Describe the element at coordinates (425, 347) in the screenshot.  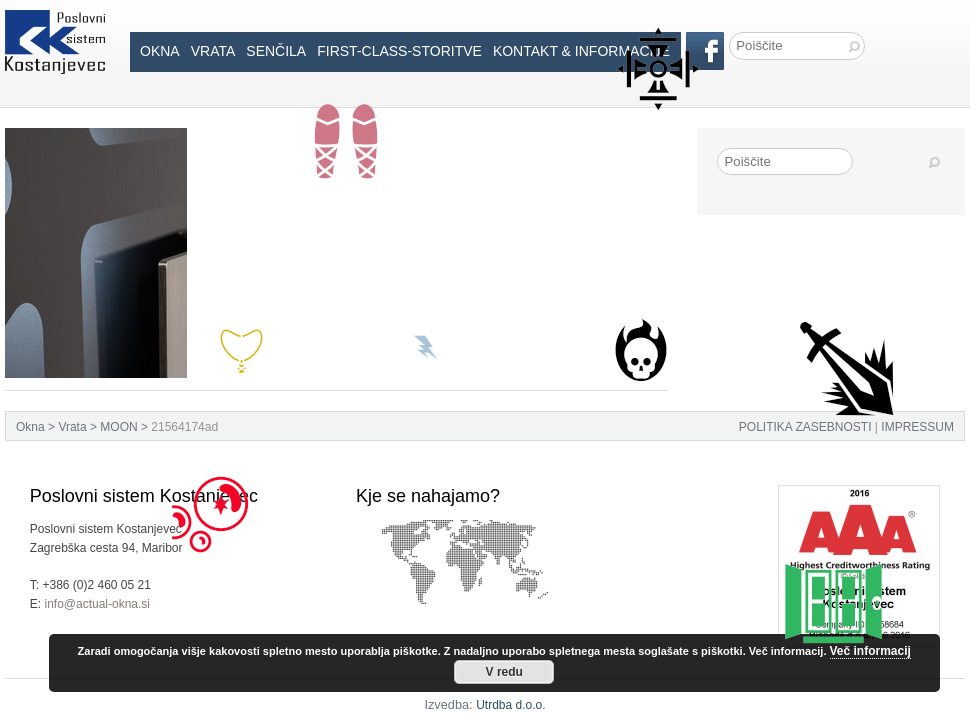
I see `activate power boost or turbo mode` at that location.